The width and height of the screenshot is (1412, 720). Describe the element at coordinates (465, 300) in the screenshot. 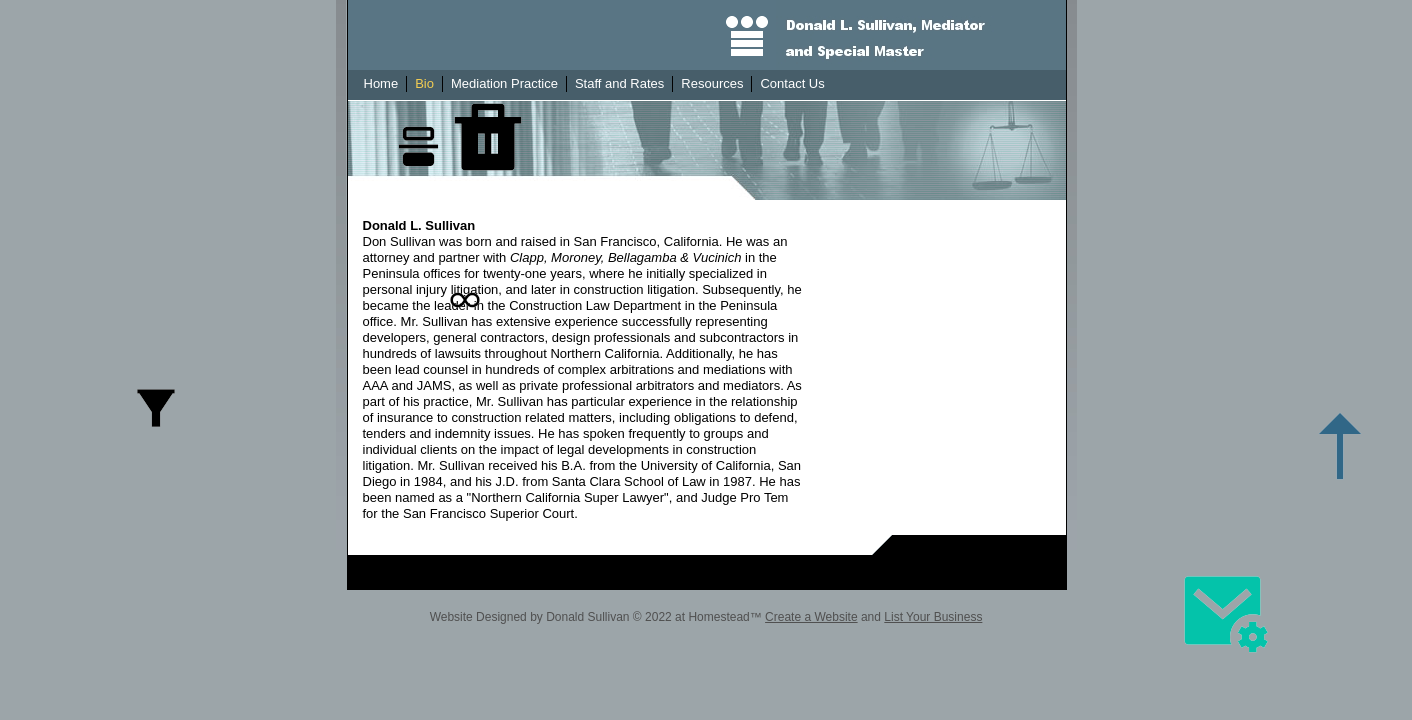

I see `indicates unlimited or infinite content` at that location.